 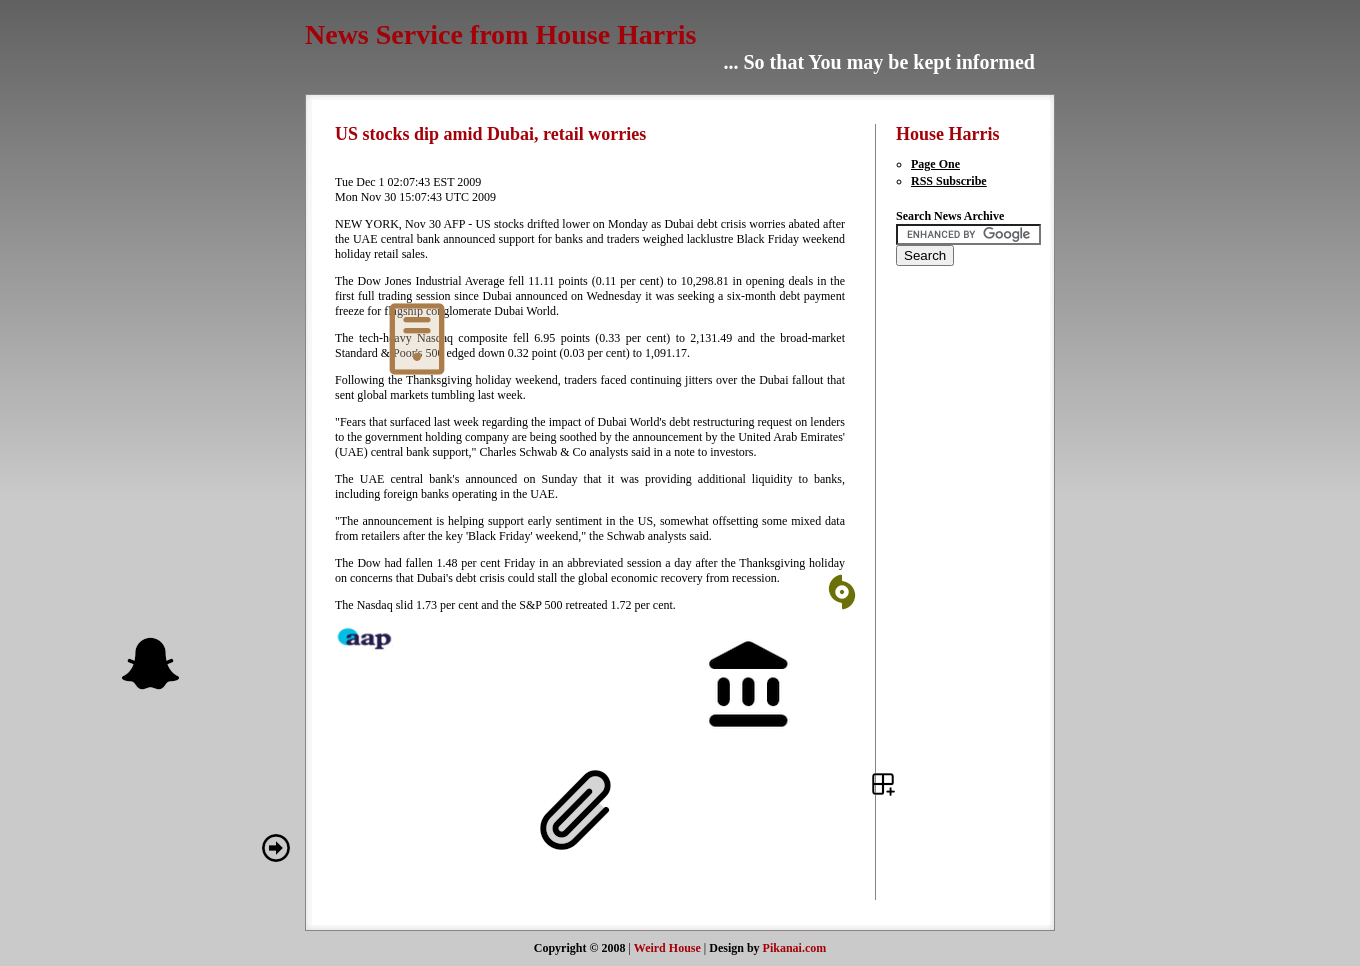 What do you see at coordinates (883, 784) in the screenshot?
I see `add a new widget or tile to dashboard` at bounding box center [883, 784].